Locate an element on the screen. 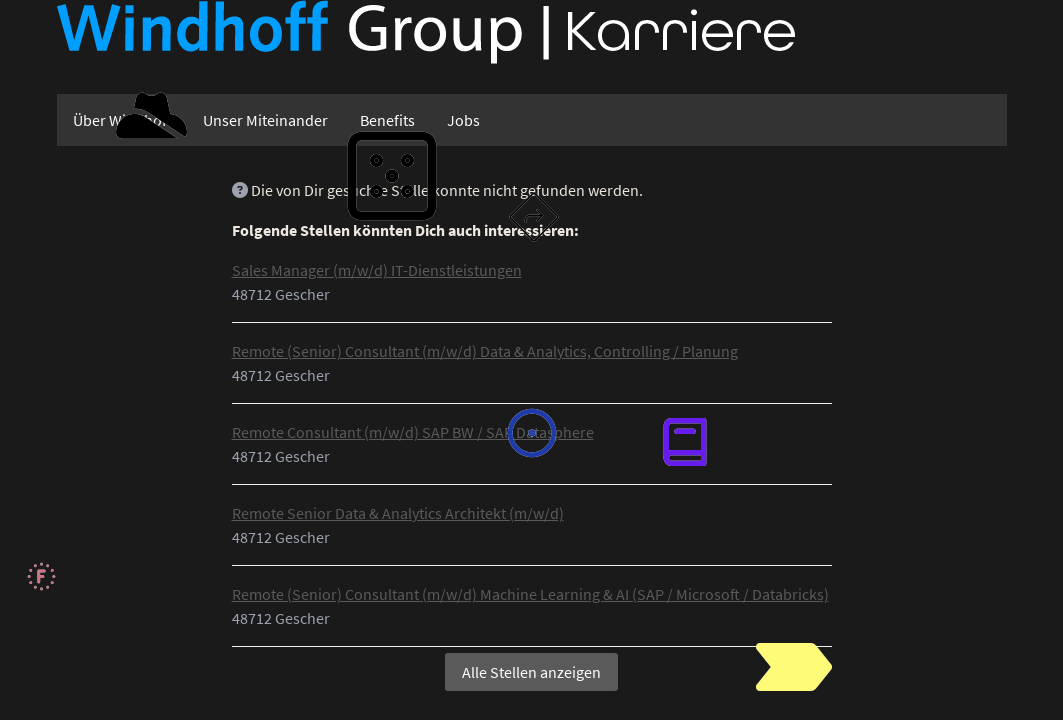  mark item as important or priority is located at coordinates (792, 667).